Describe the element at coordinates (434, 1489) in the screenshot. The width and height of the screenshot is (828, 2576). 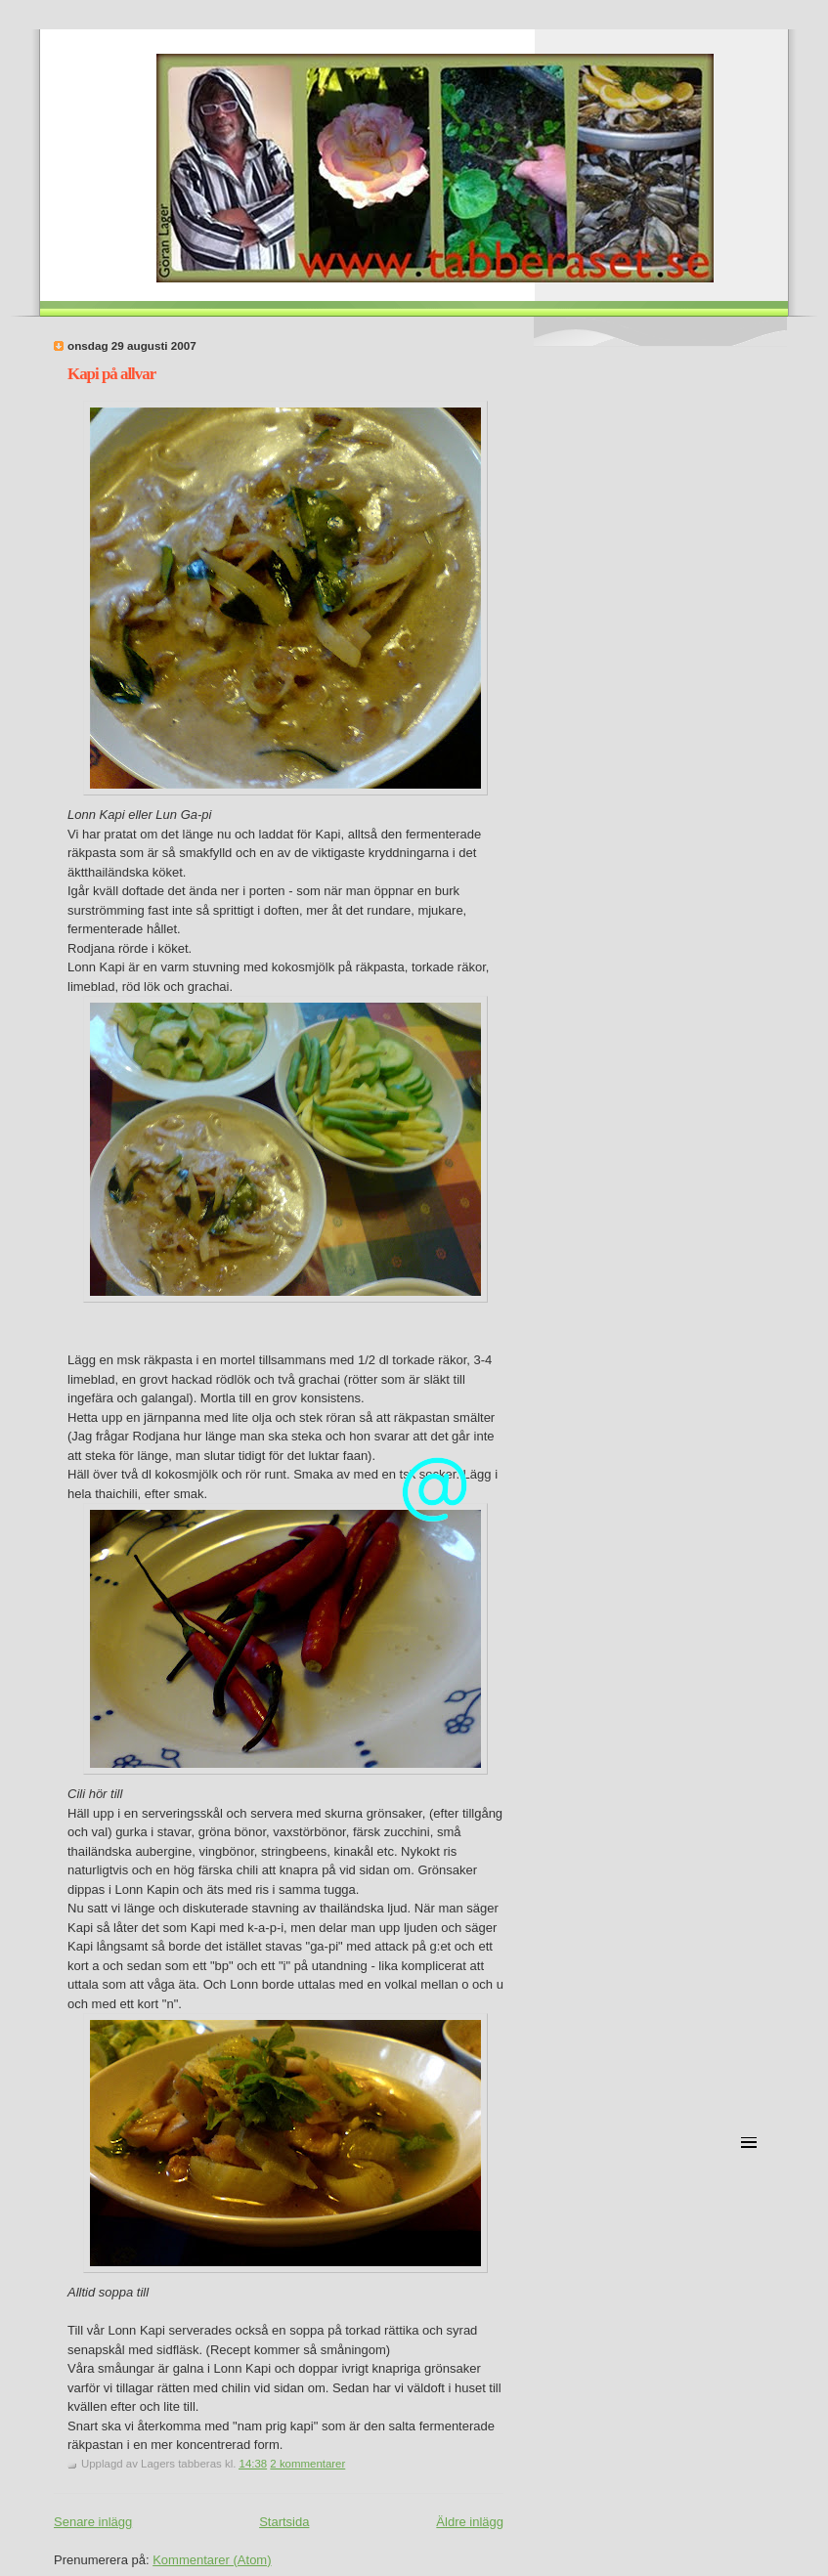
I see `mention a user in a post or comment` at that location.